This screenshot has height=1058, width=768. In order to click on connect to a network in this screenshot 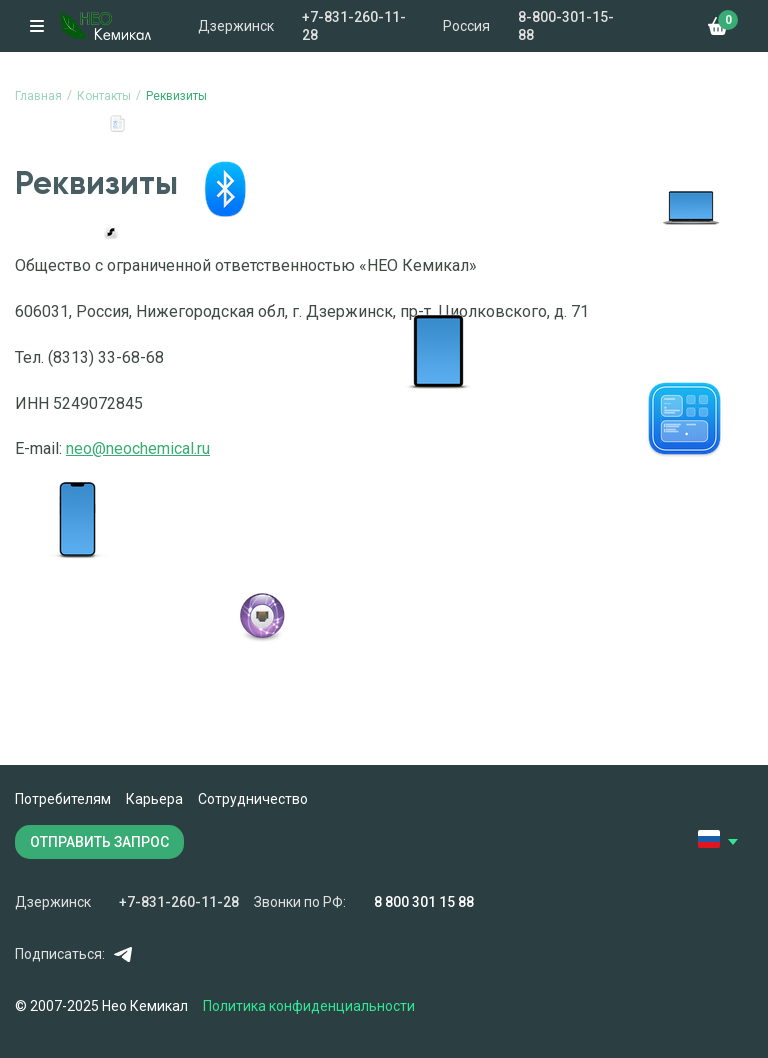, I will do `click(262, 618)`.